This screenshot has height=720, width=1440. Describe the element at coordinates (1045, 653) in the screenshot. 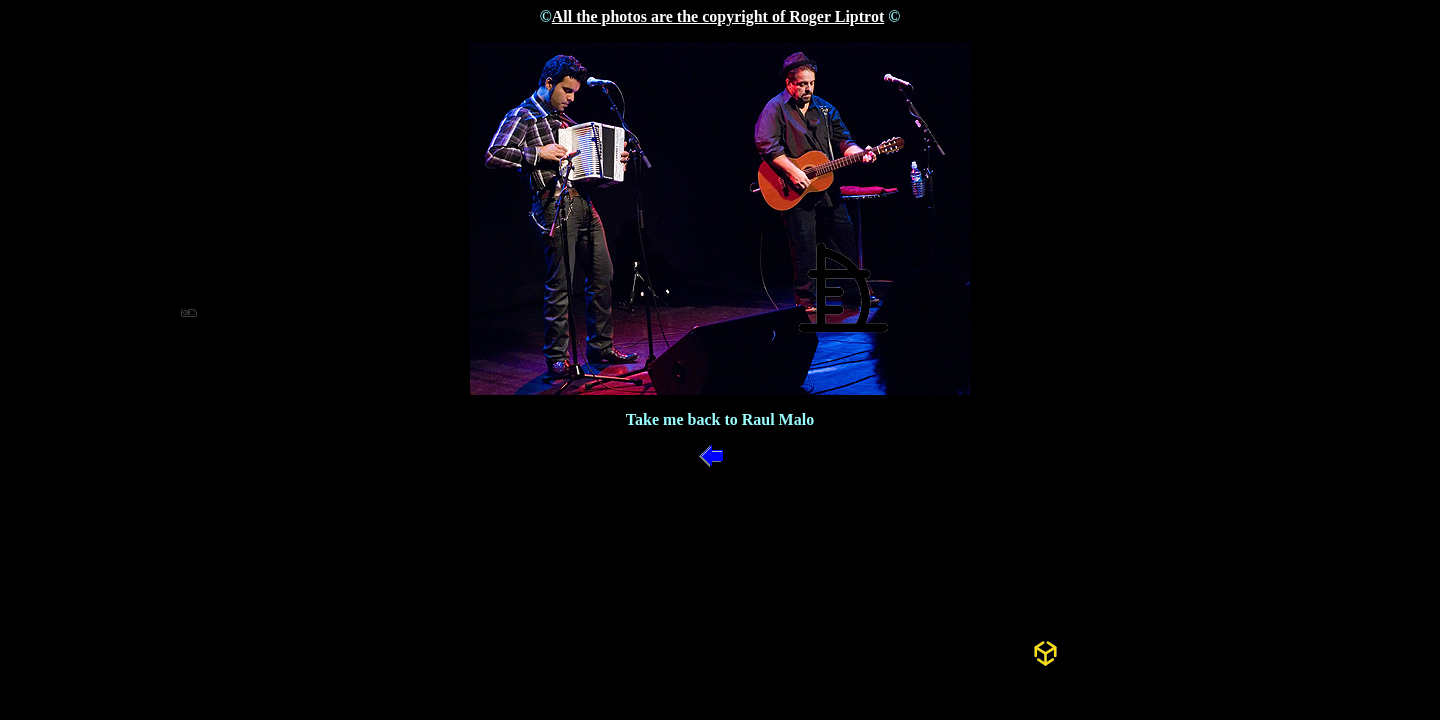

I see `unity game engine logo` at that location.